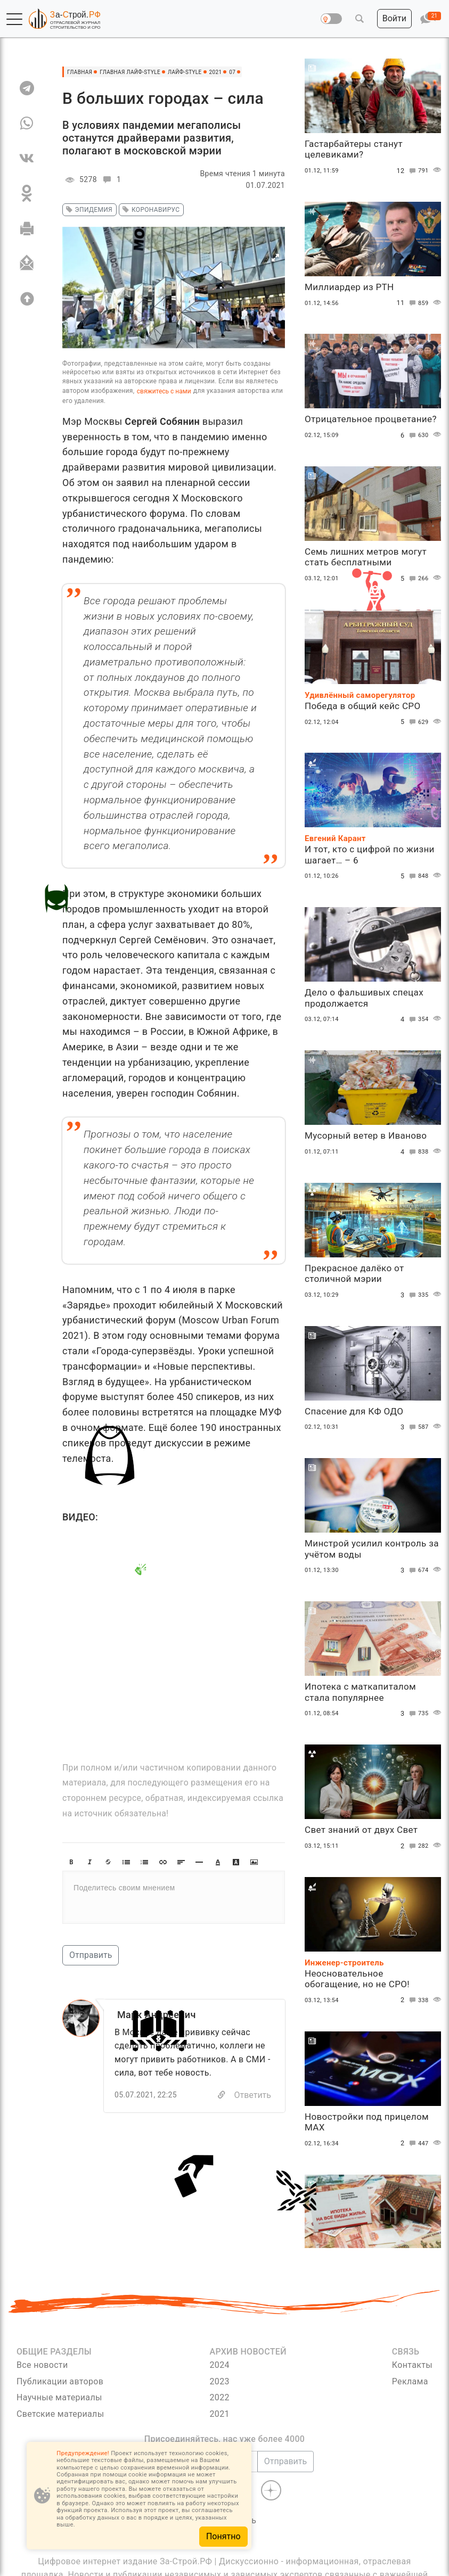 This screenshot has width=449, height=2576. What do you see at coordinates (140, 1569) in the screenshot?
I see `indicates damage taken or shield breaking` at bounding box center [140, 1569].